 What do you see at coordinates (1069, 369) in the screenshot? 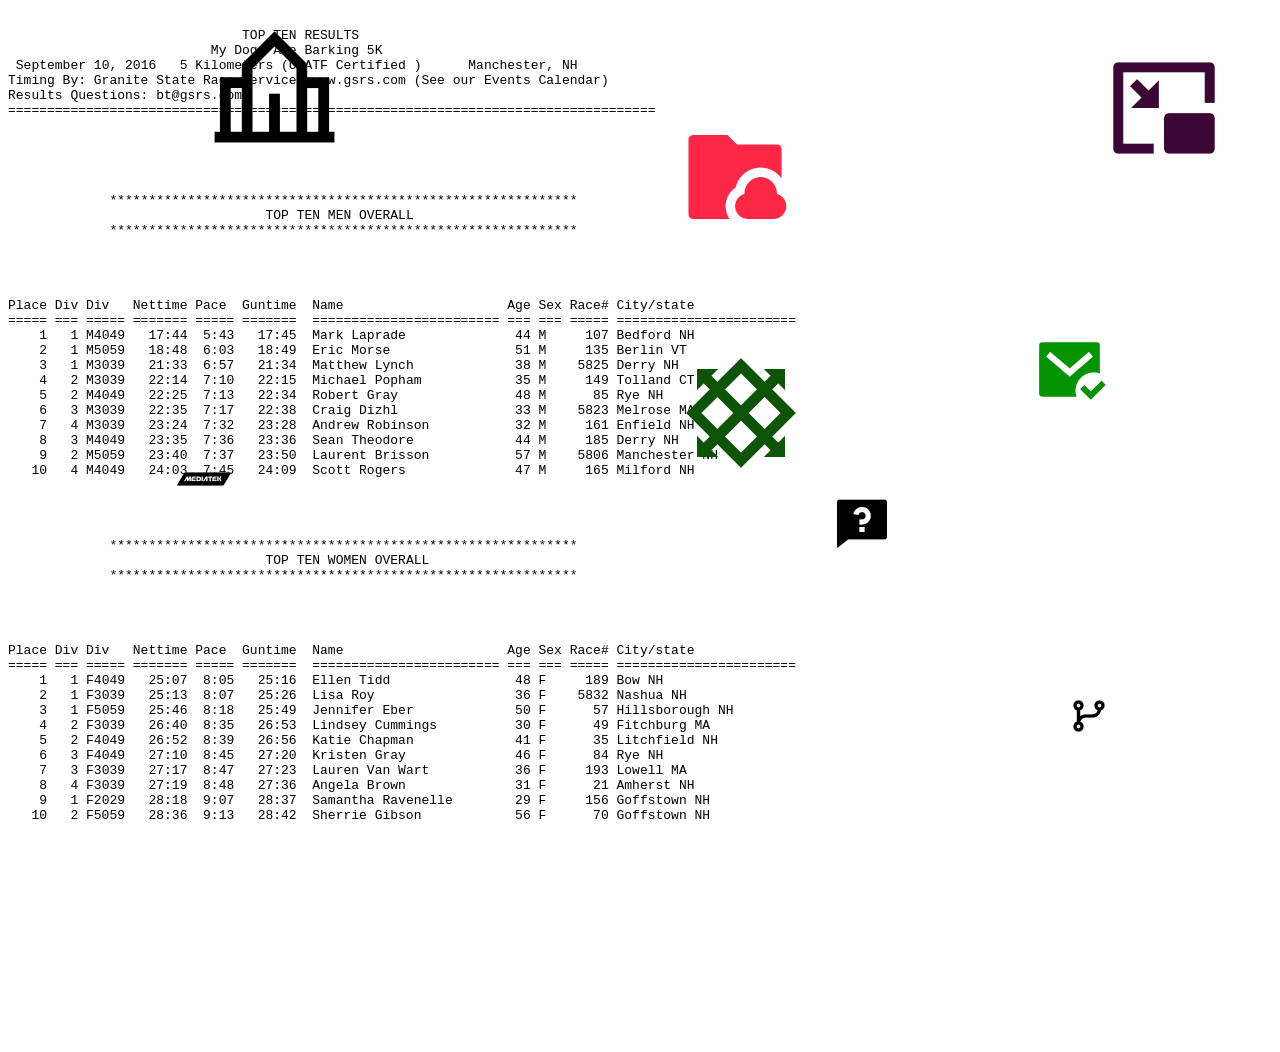
I see `email successfully sent or delivered` at bounding box center [1069, 369].